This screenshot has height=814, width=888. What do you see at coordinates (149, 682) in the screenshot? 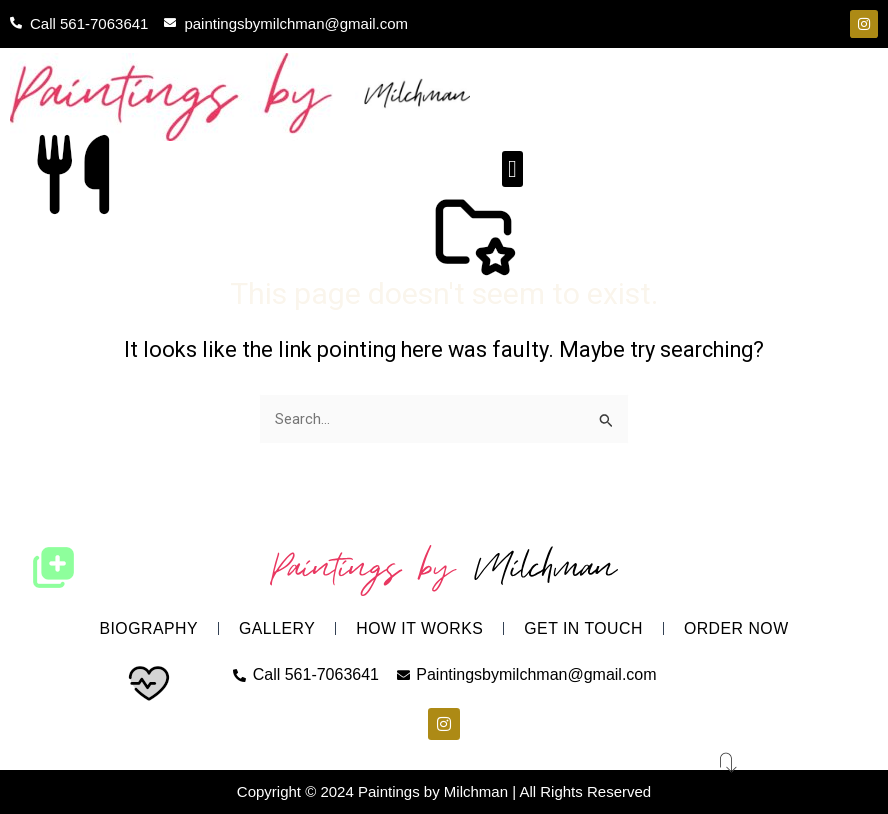
I see `view health or fitness metrics` at bounding box center [149, 682].